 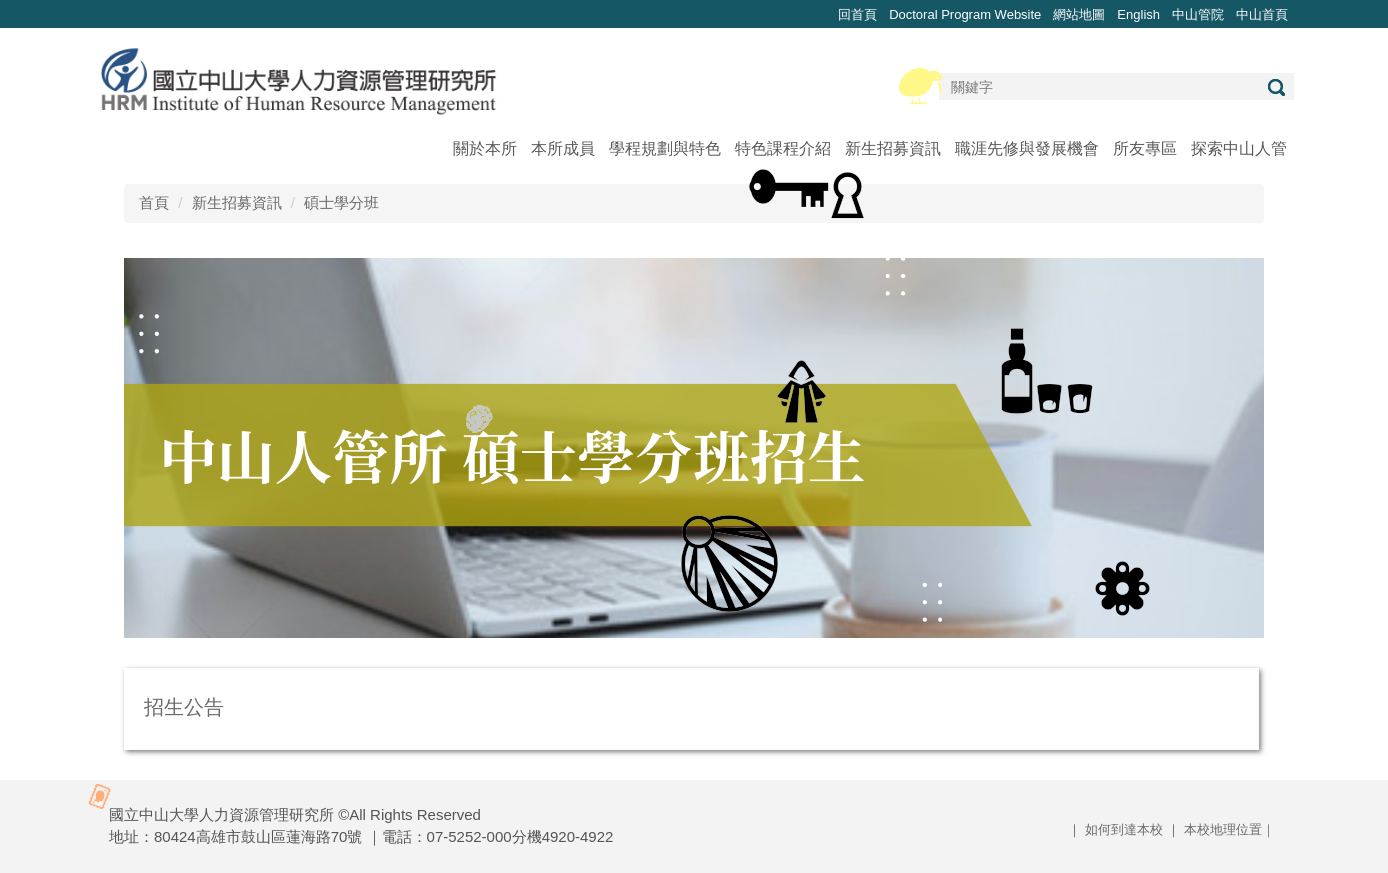 I want to click on decorative badge or achievement icon, so click(x=1122, y=588).